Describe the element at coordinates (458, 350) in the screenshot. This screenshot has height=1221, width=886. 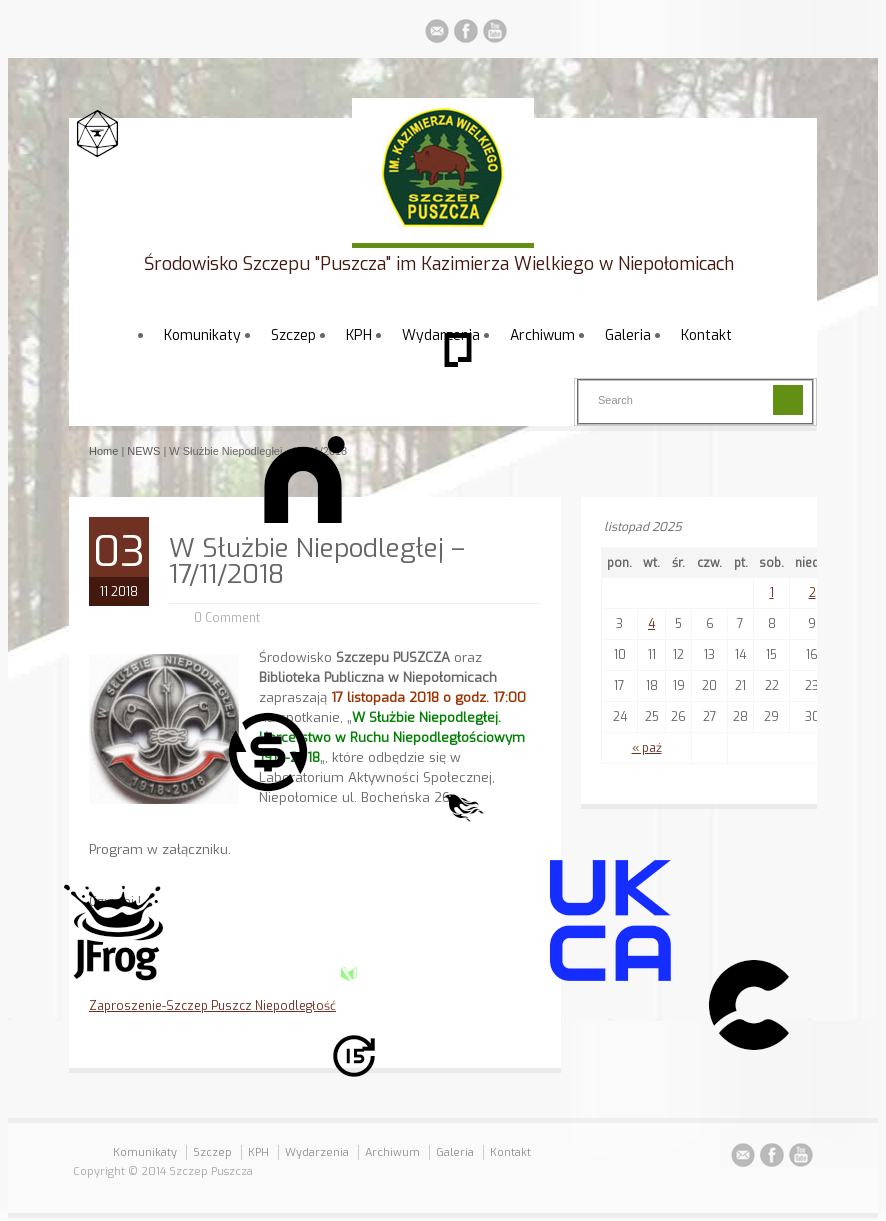
I see `pagekit CMS logo` at that location.